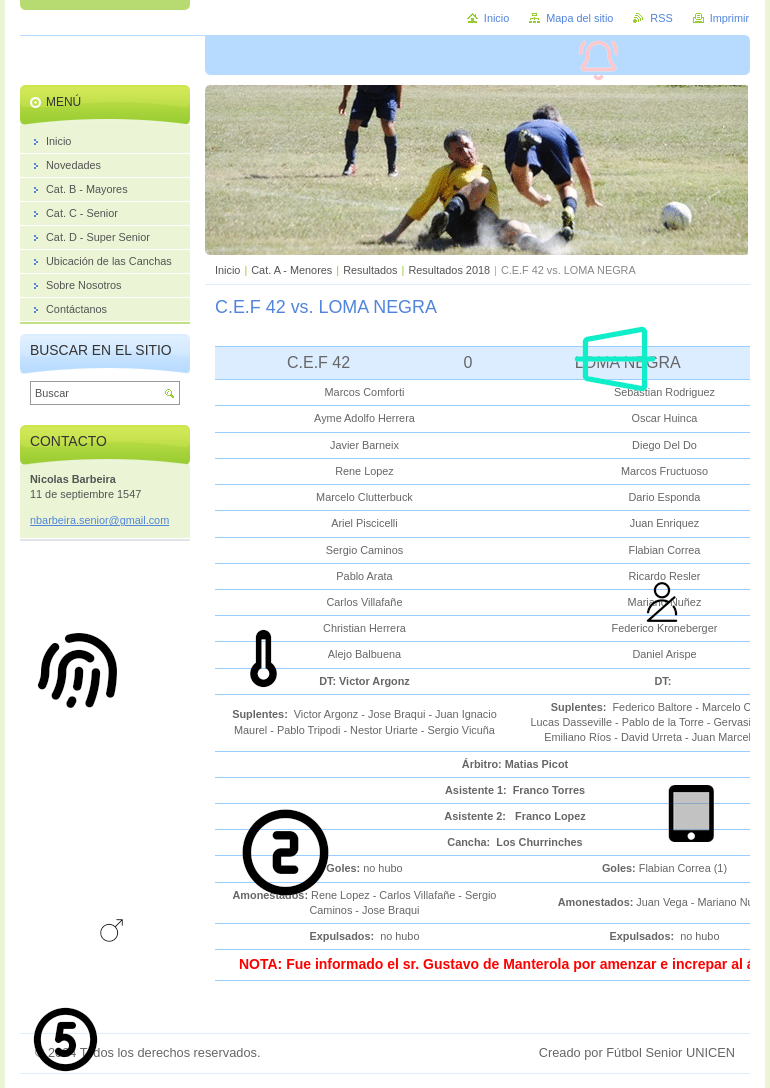 The image size is (770, 1088). Describe the element at coordinates (285, 852) in the screenshot. I see `indicates step 2 in a multi-step process` at that location.